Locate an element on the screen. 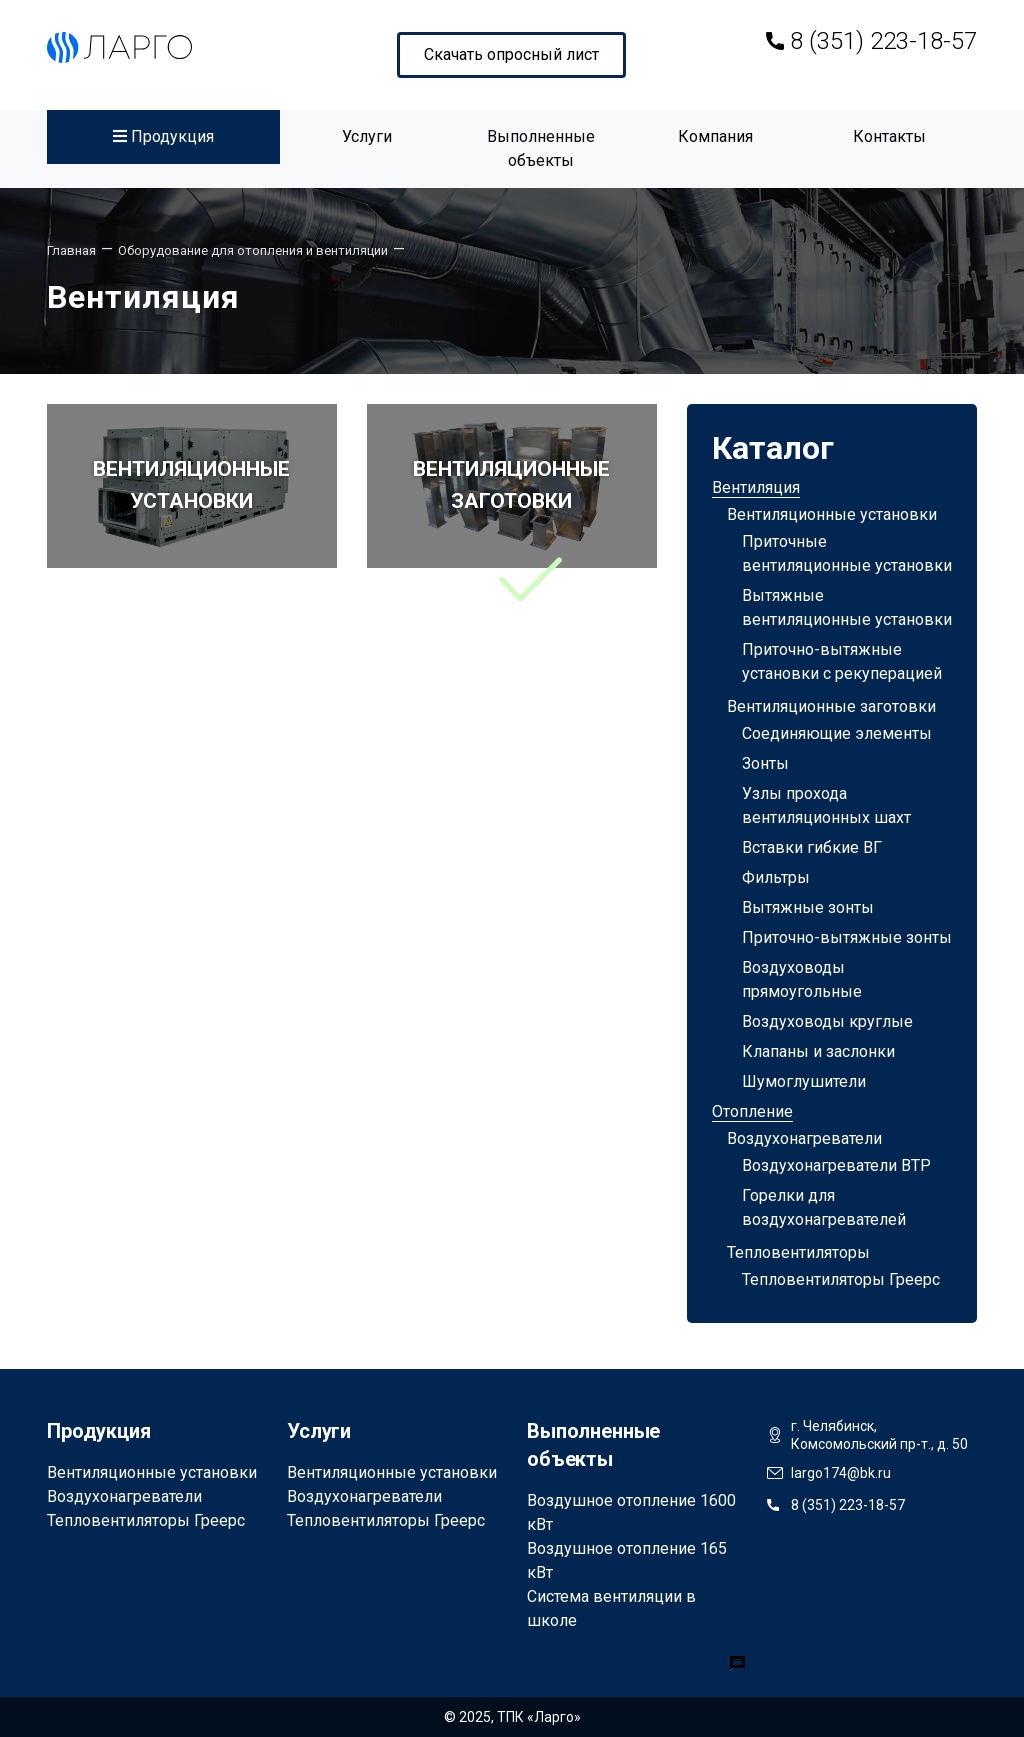  open messaging or chat is located at coordinates (737, 1663).